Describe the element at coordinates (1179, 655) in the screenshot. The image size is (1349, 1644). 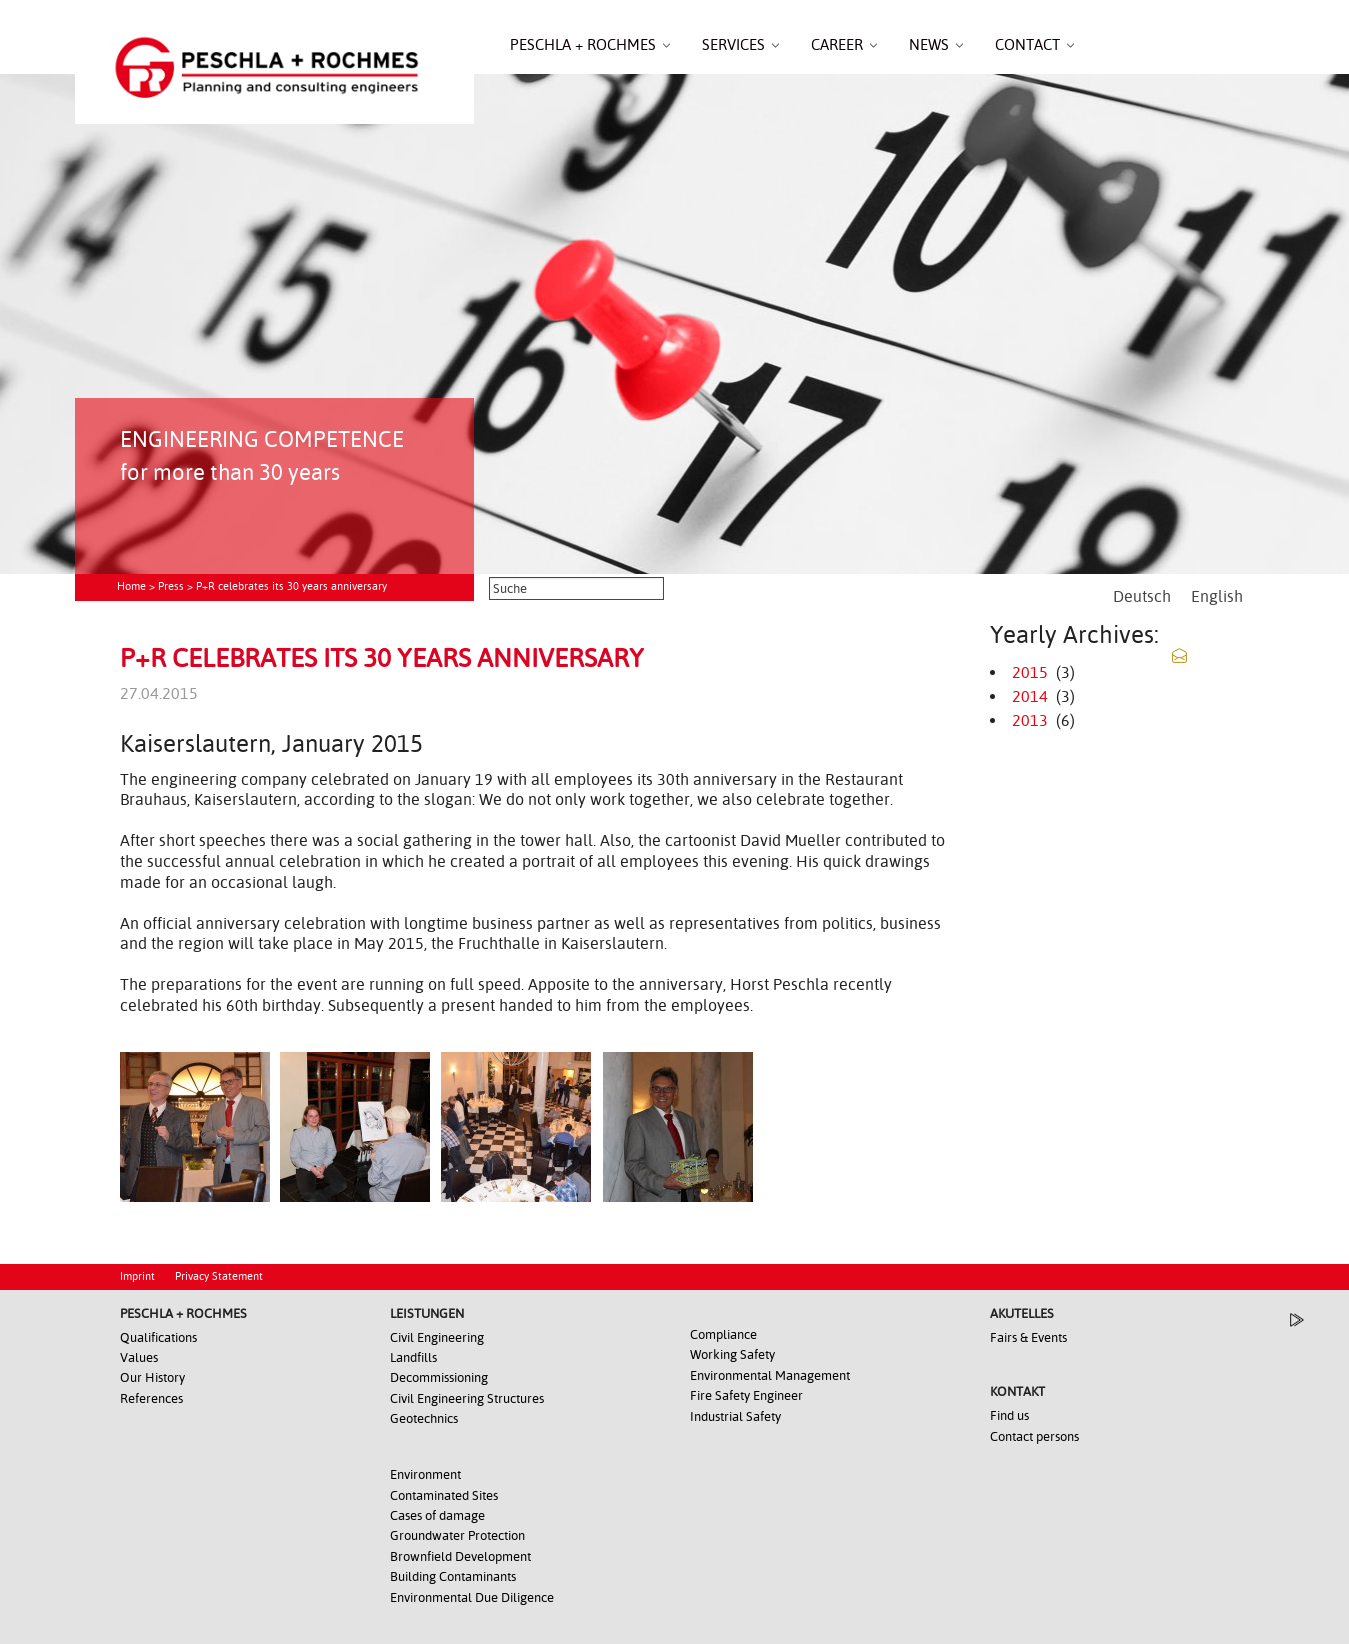
I see `view an opened email or message` at that location.